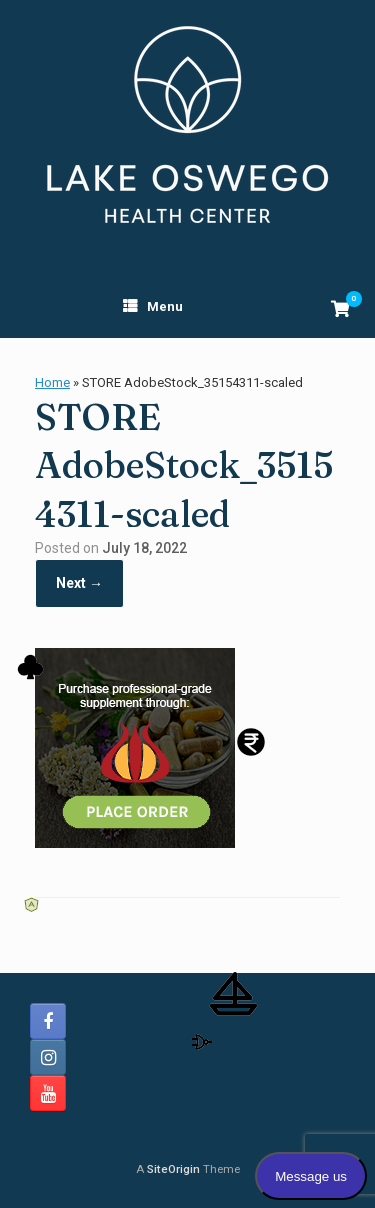 The height and width of the screenshot is (1208, 375). Describe the element at coordinates (251, 742) in the screenshot. I see `view price in Indian rupees` at that location.